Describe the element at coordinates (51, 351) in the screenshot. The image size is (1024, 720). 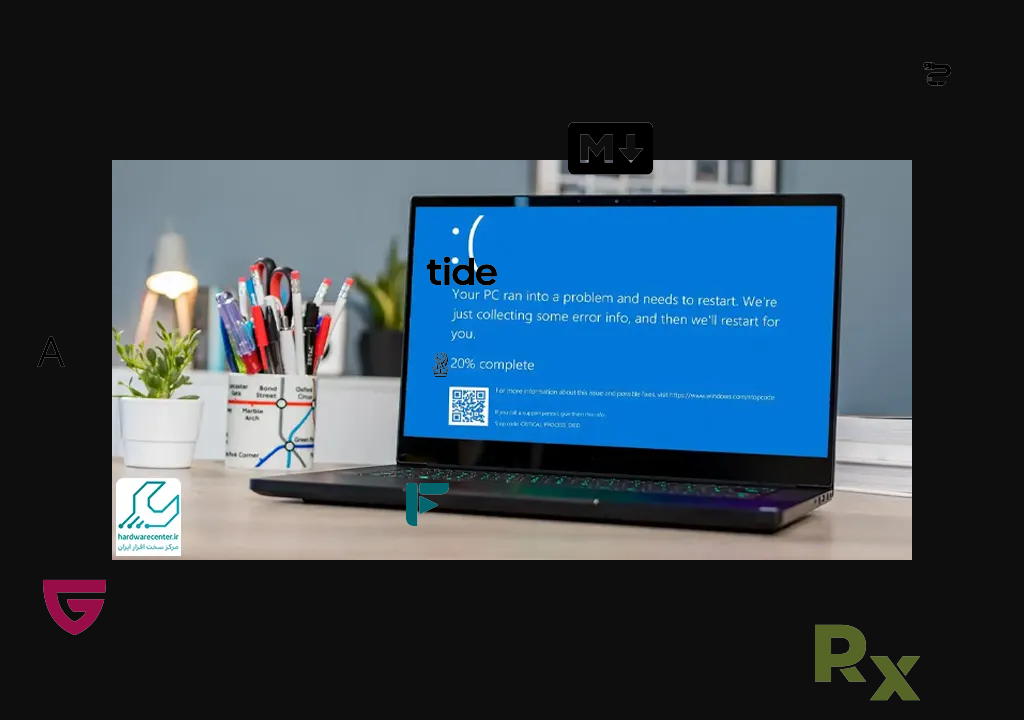
I see `change the font family in a text editor` at that location.